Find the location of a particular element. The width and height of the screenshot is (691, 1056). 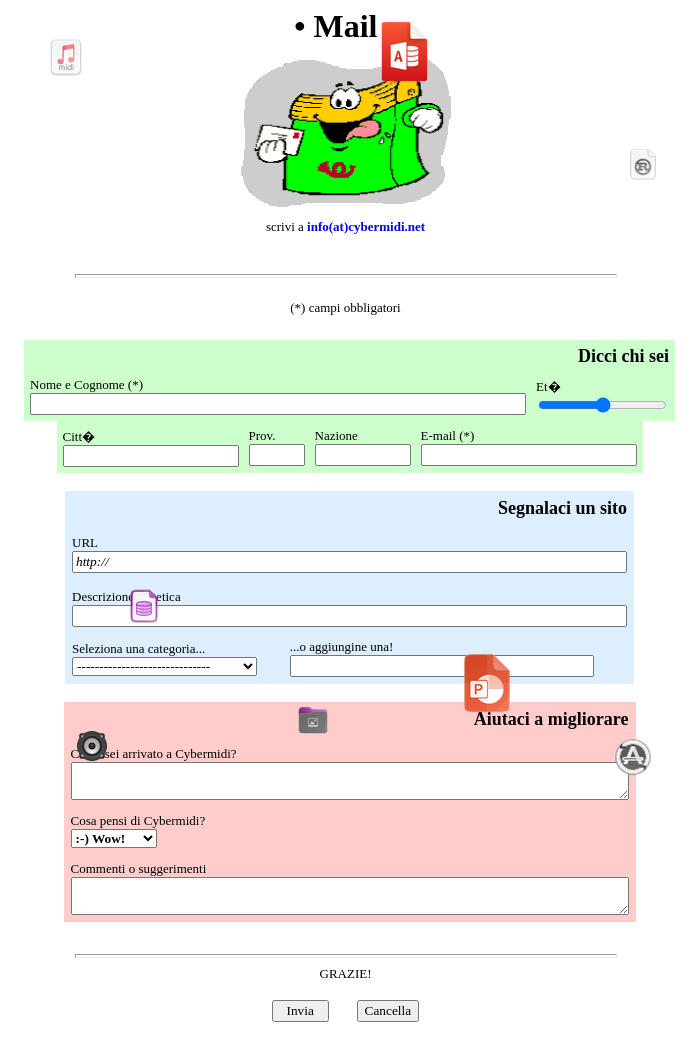

a rust programming language source file is located at coordinates (643, 164).